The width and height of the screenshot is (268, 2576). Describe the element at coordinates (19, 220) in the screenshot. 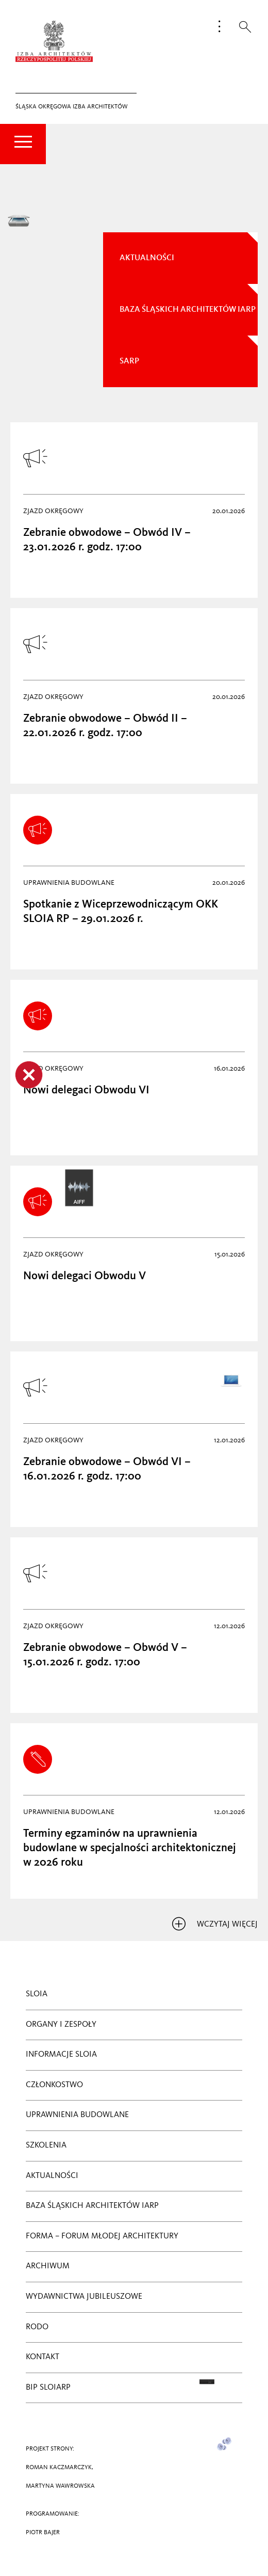

I see `scan documents using a wireless scanner` at that location.